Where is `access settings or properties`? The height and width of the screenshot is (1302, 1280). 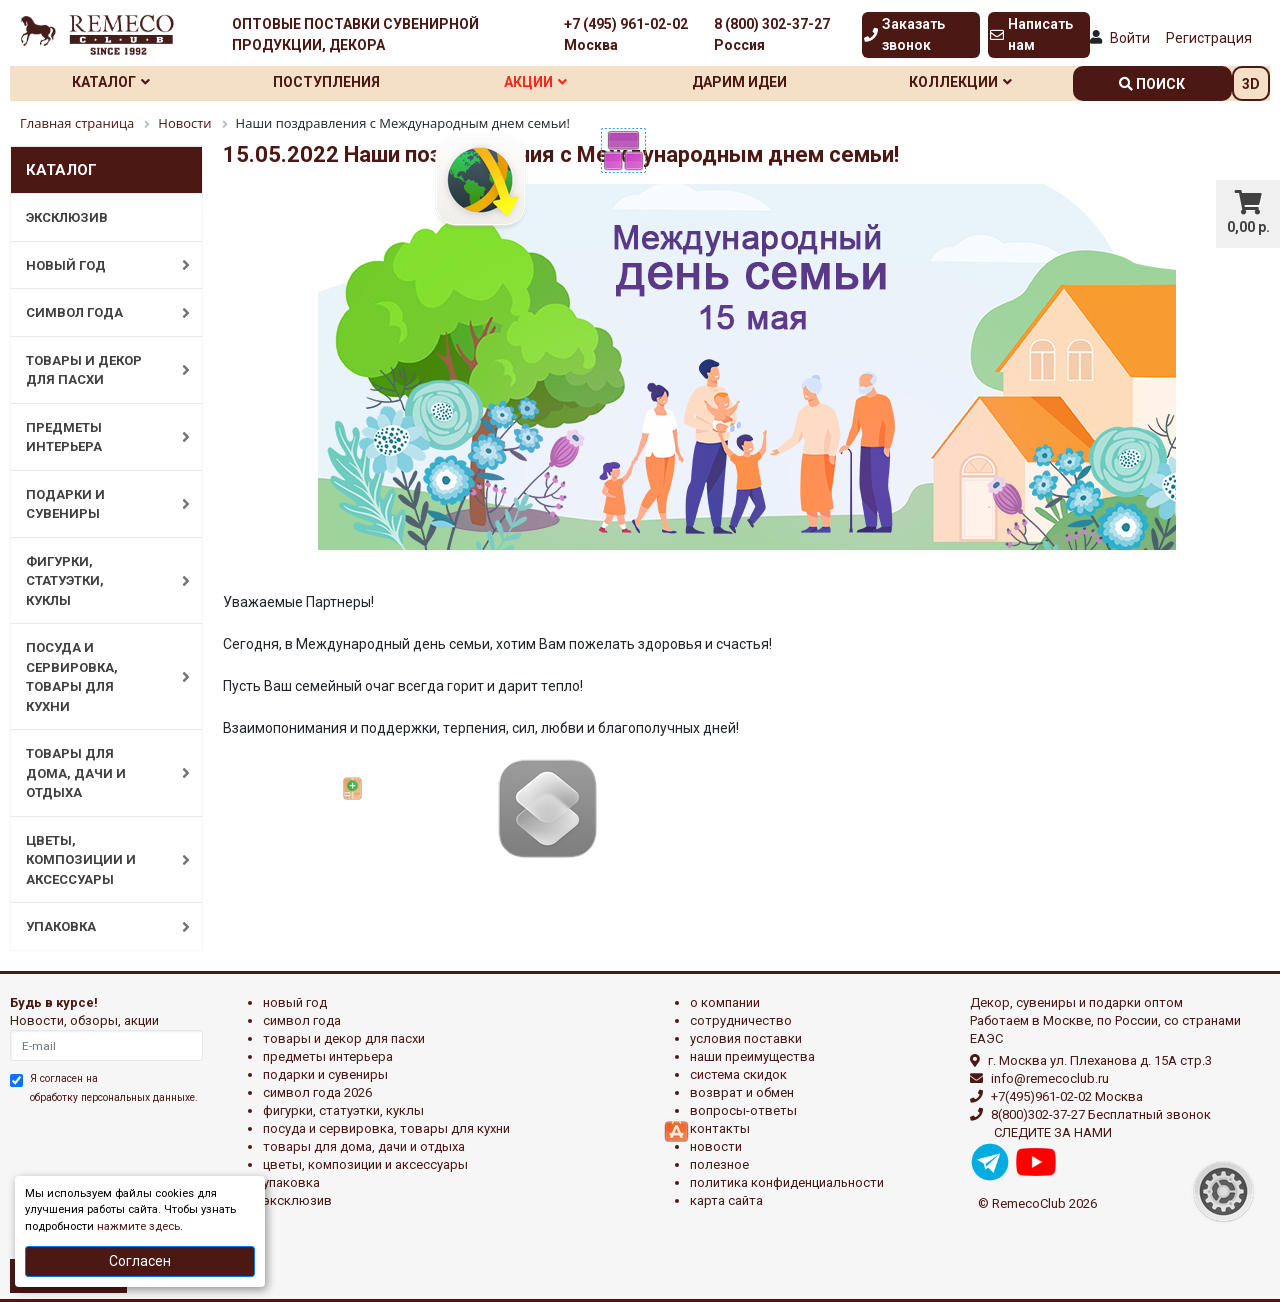
access settings or properties is located at coordinates (1223, 1191).